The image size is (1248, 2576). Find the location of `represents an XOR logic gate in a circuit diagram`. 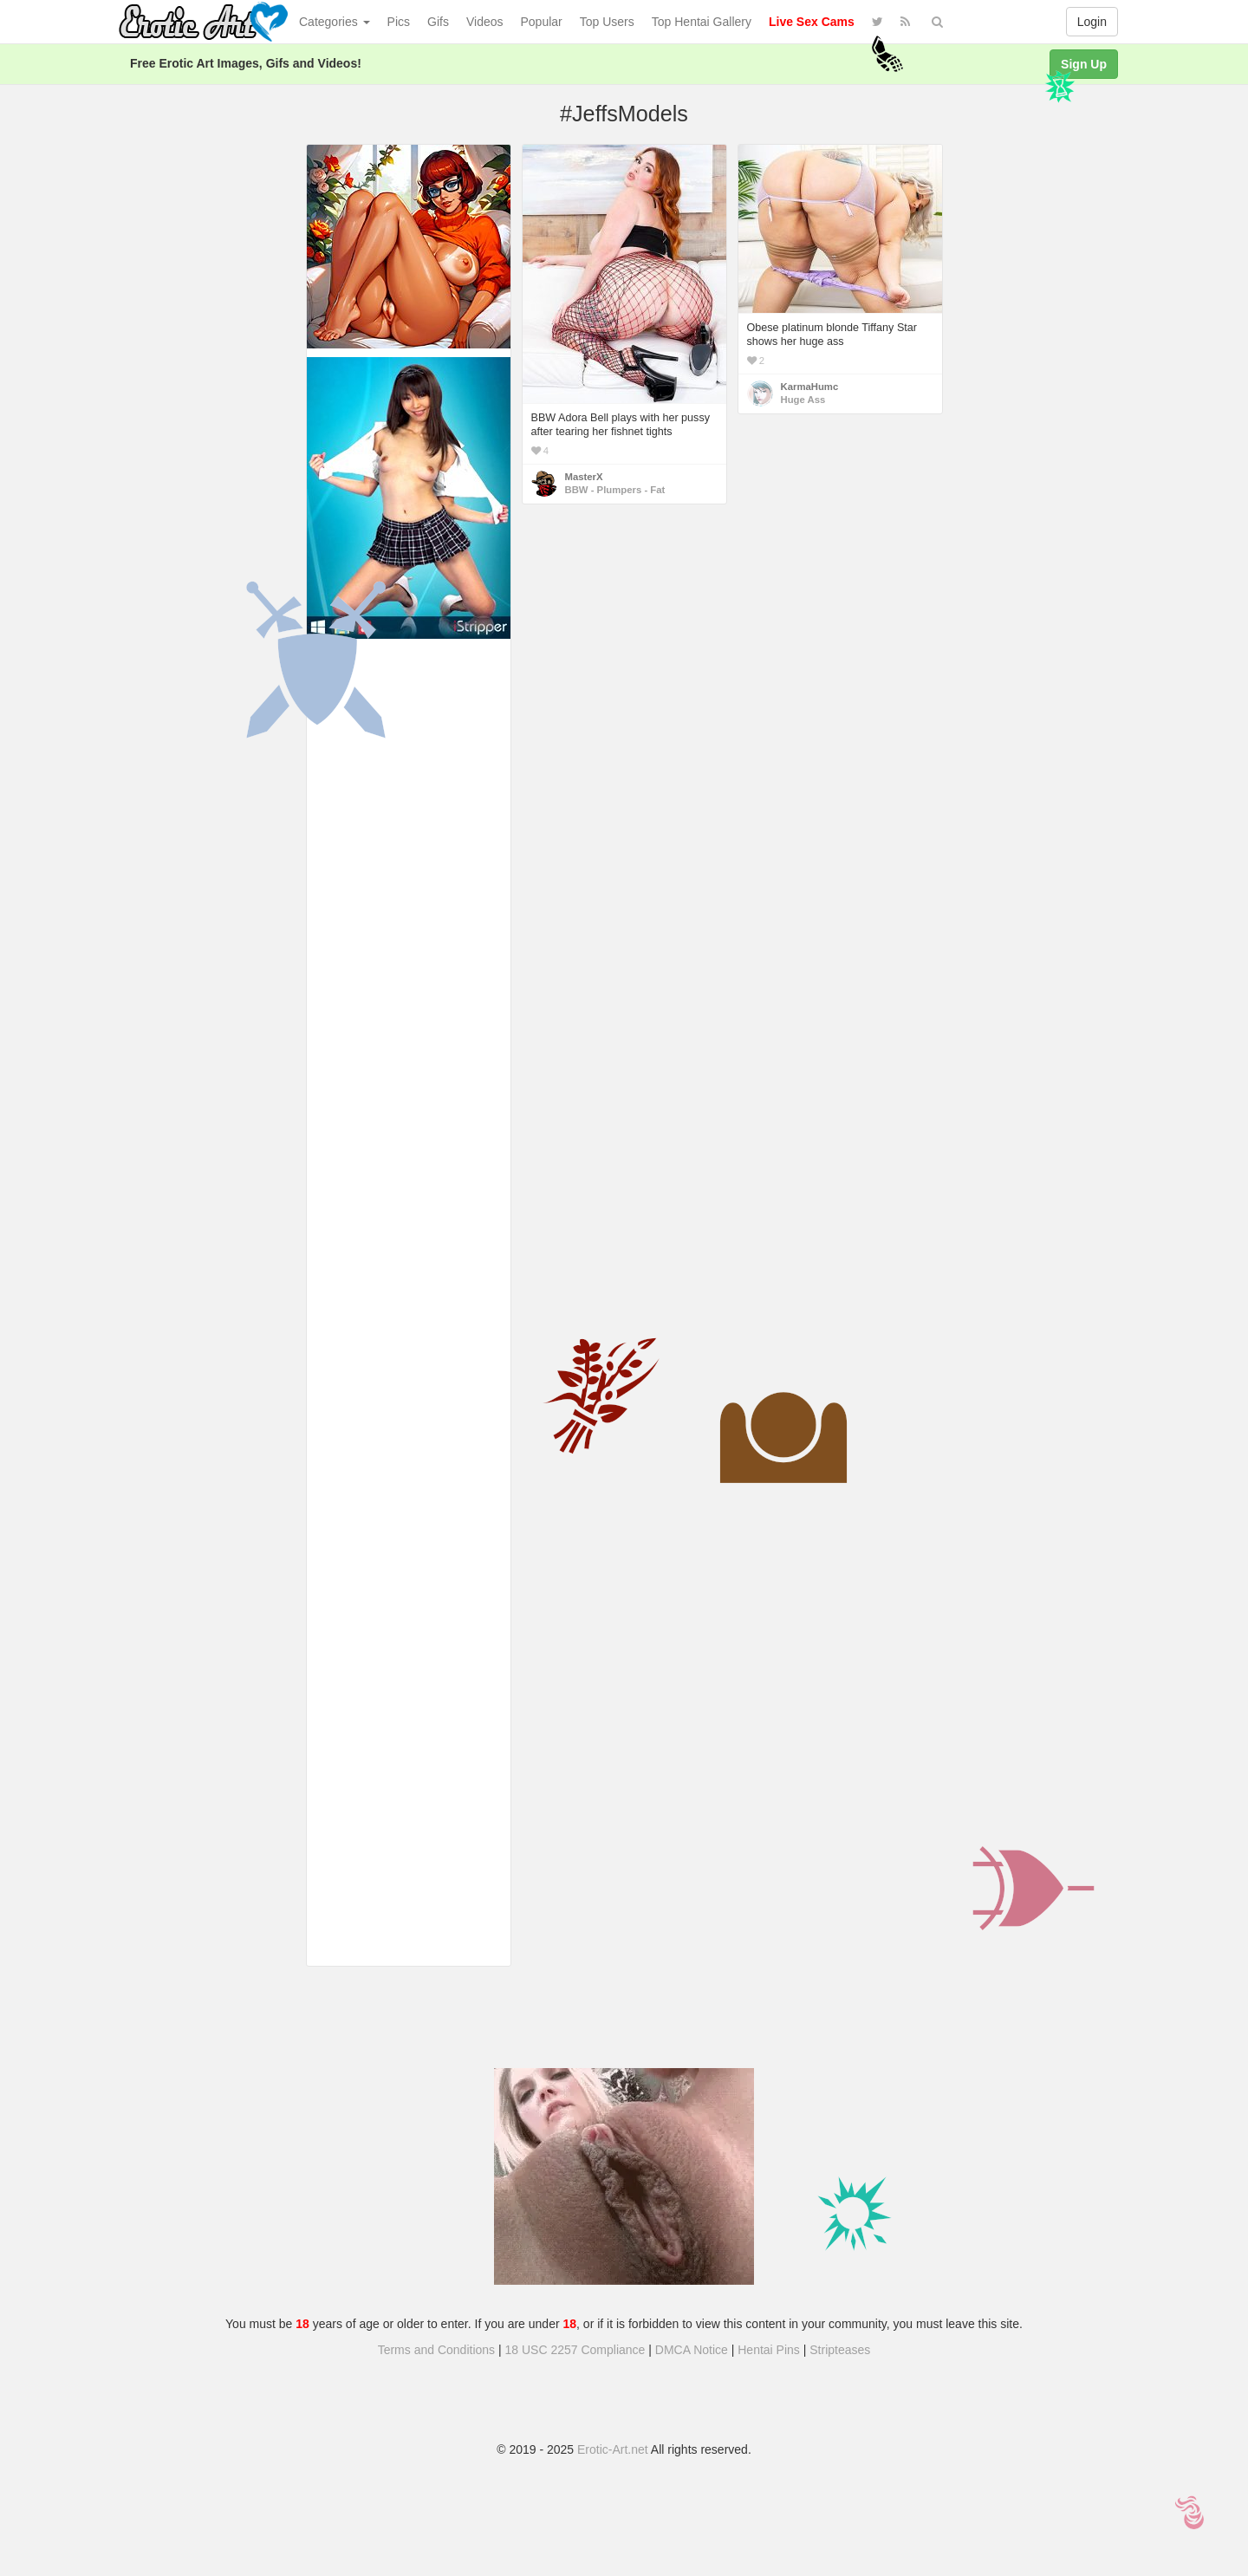

represents an XOR logic gate in a circuit diagram is located at coordinates (1033, 1888).